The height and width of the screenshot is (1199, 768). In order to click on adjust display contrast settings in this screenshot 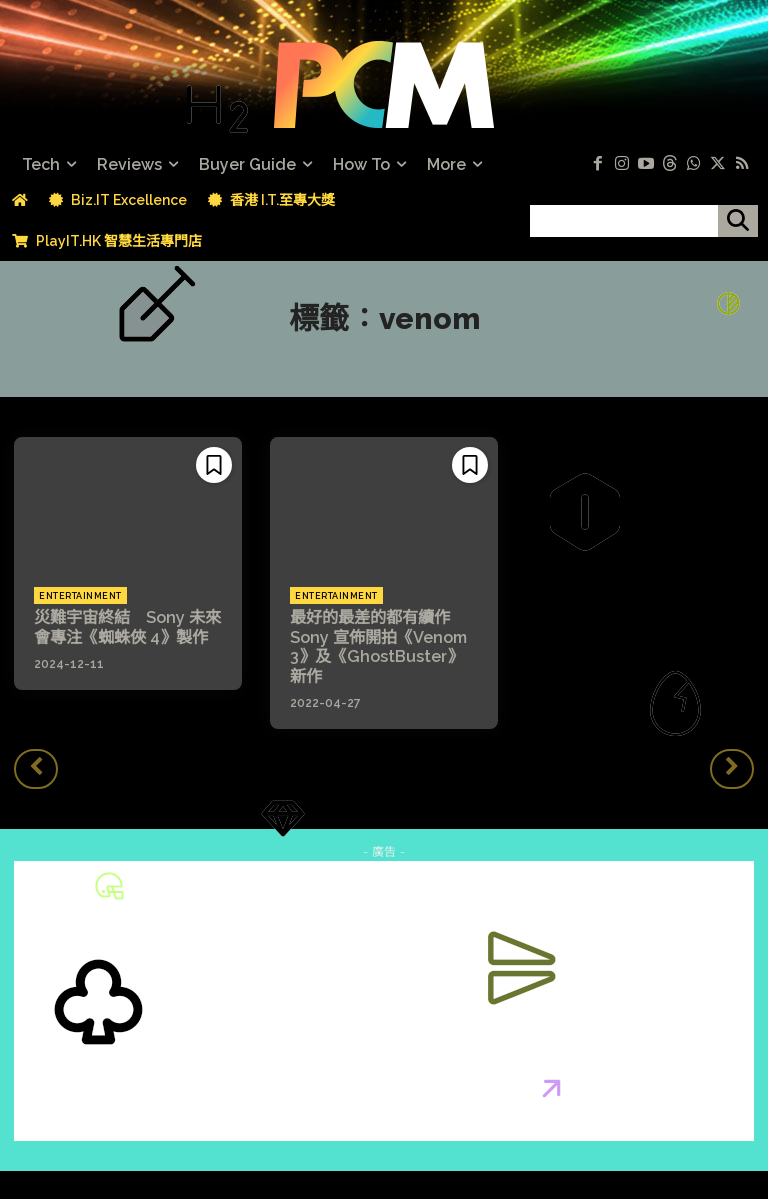, I will do `click(728, 303)`.